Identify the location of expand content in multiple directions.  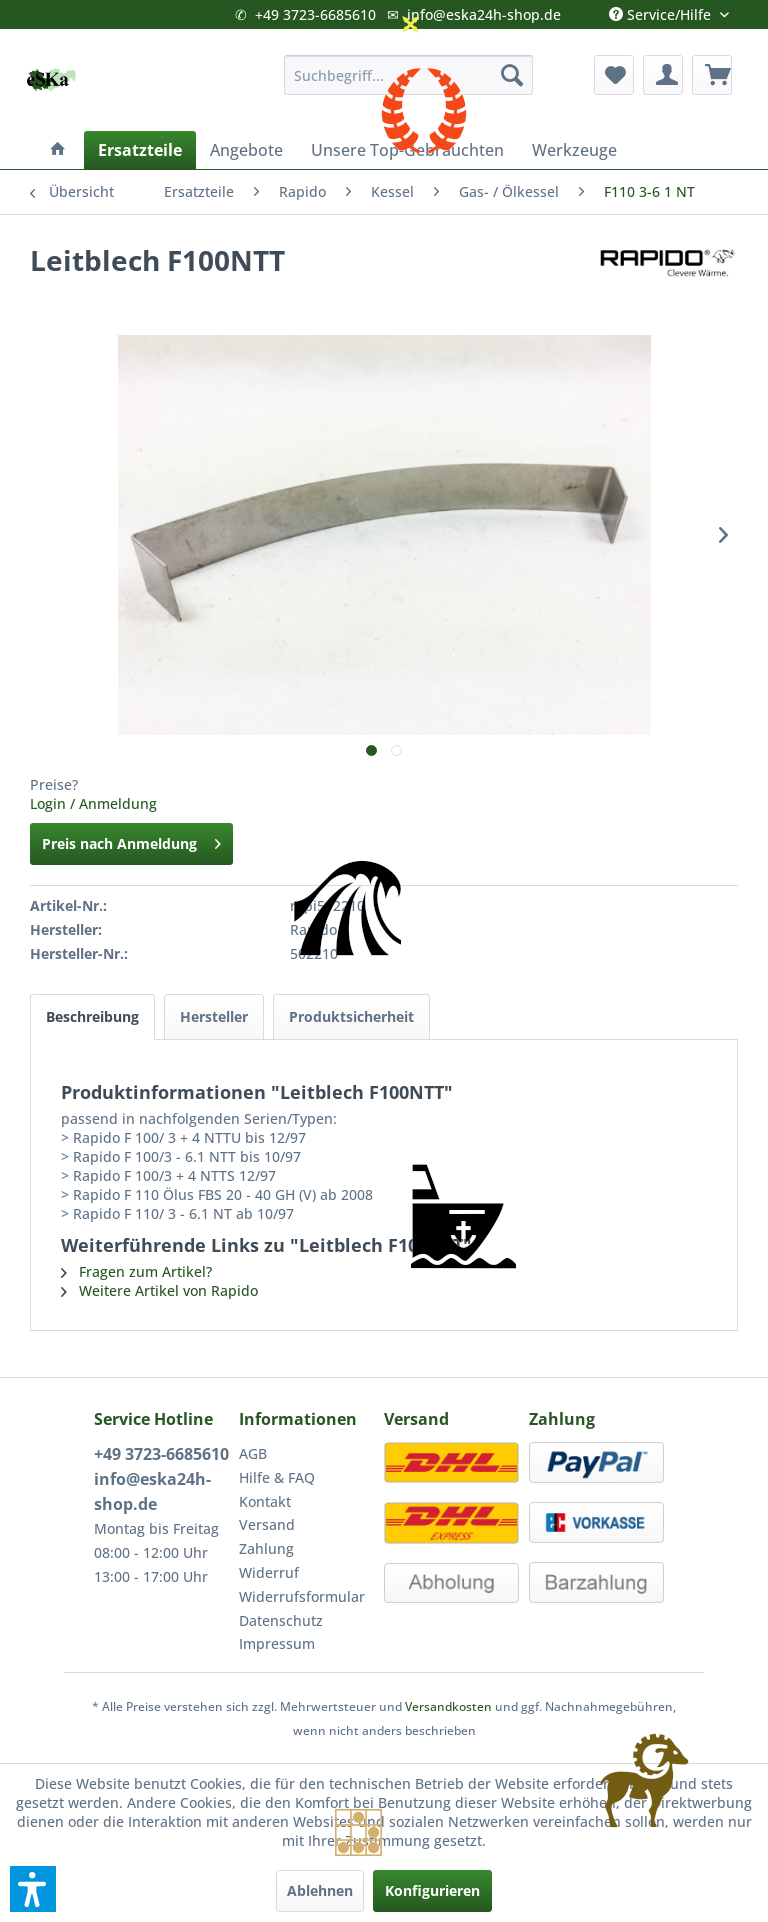
(410, 24).